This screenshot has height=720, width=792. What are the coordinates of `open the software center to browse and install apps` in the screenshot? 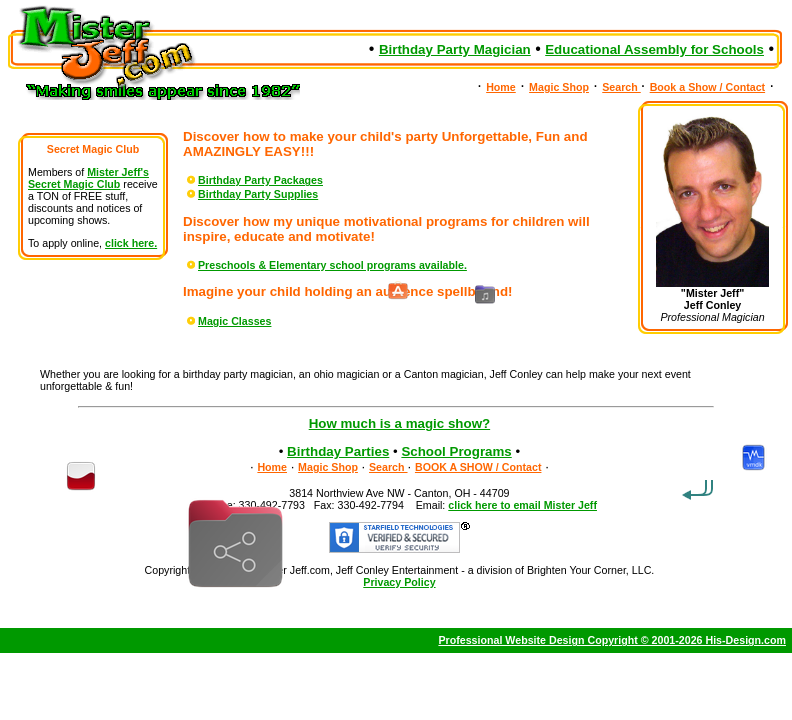 It's located at (398, 291).